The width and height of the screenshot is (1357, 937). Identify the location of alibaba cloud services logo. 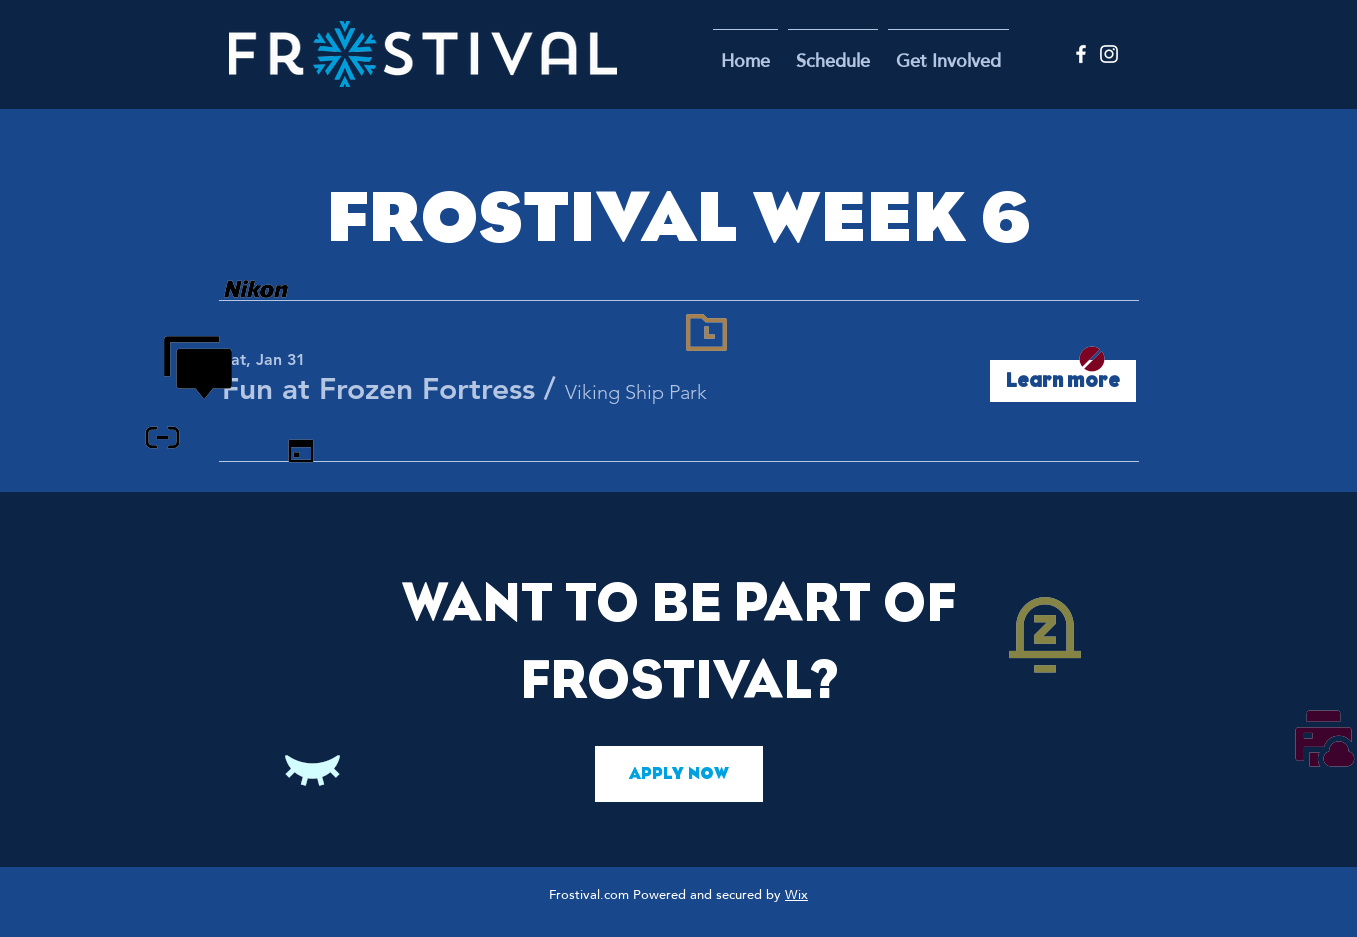
(162, 437).